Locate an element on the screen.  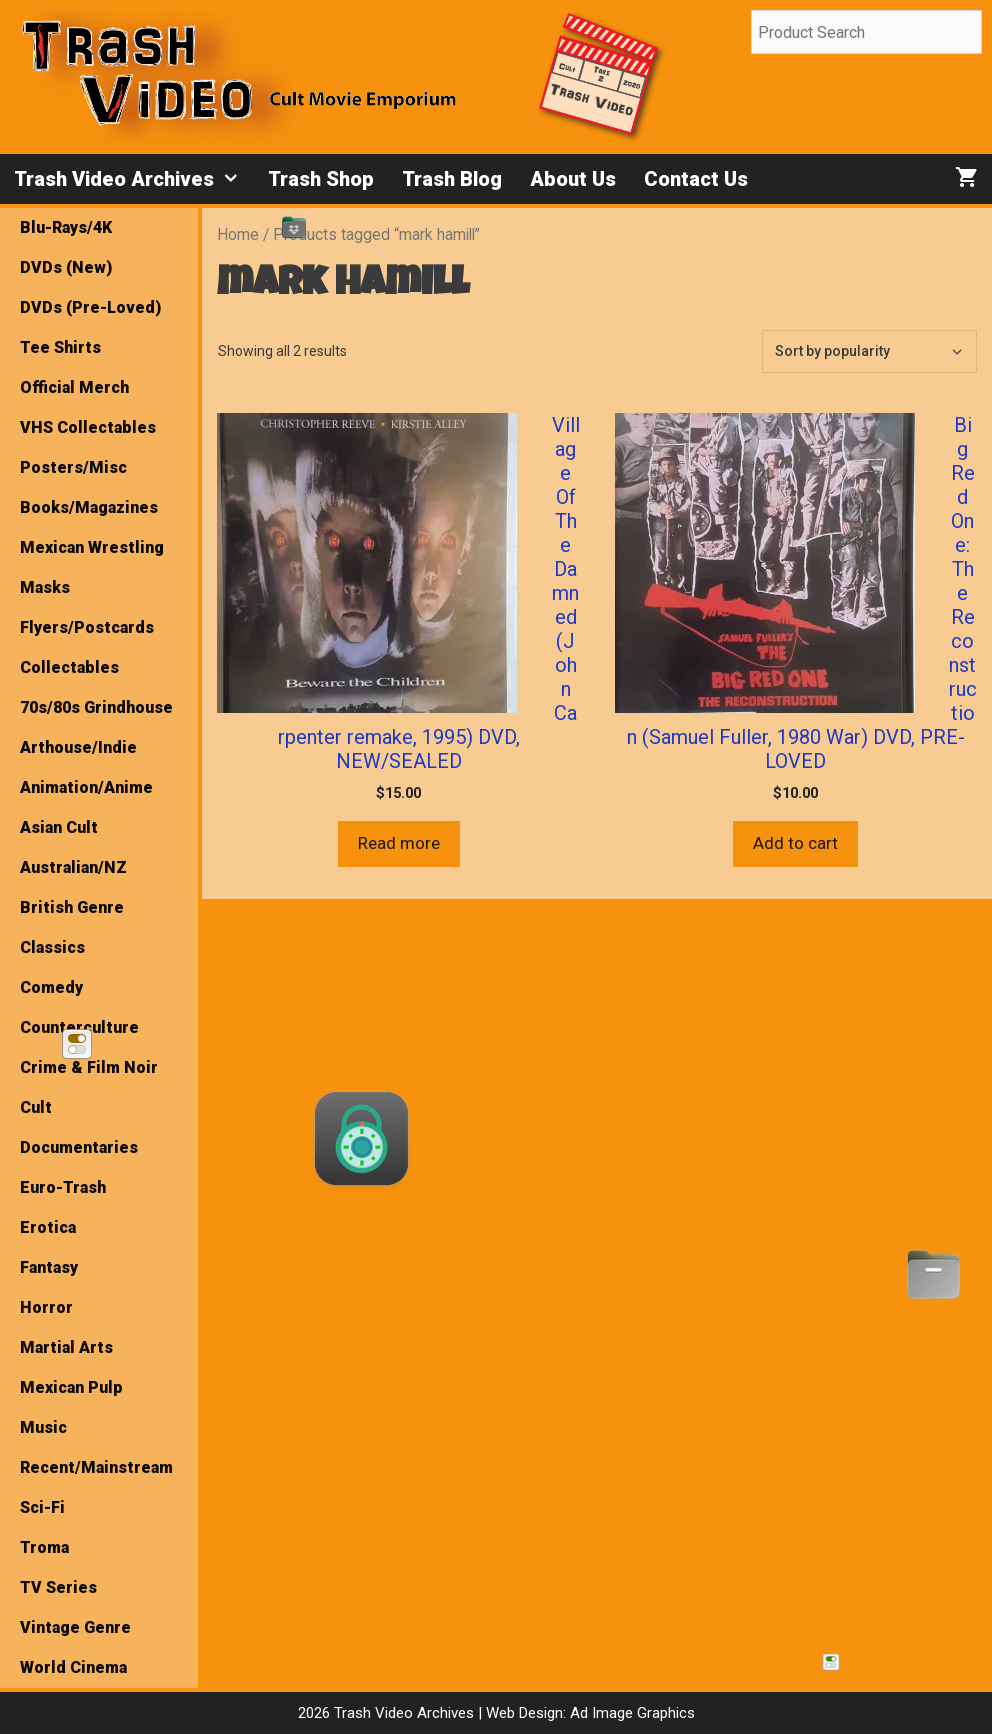
open keysmith authenticator app is located at coordinates (361, 1138).